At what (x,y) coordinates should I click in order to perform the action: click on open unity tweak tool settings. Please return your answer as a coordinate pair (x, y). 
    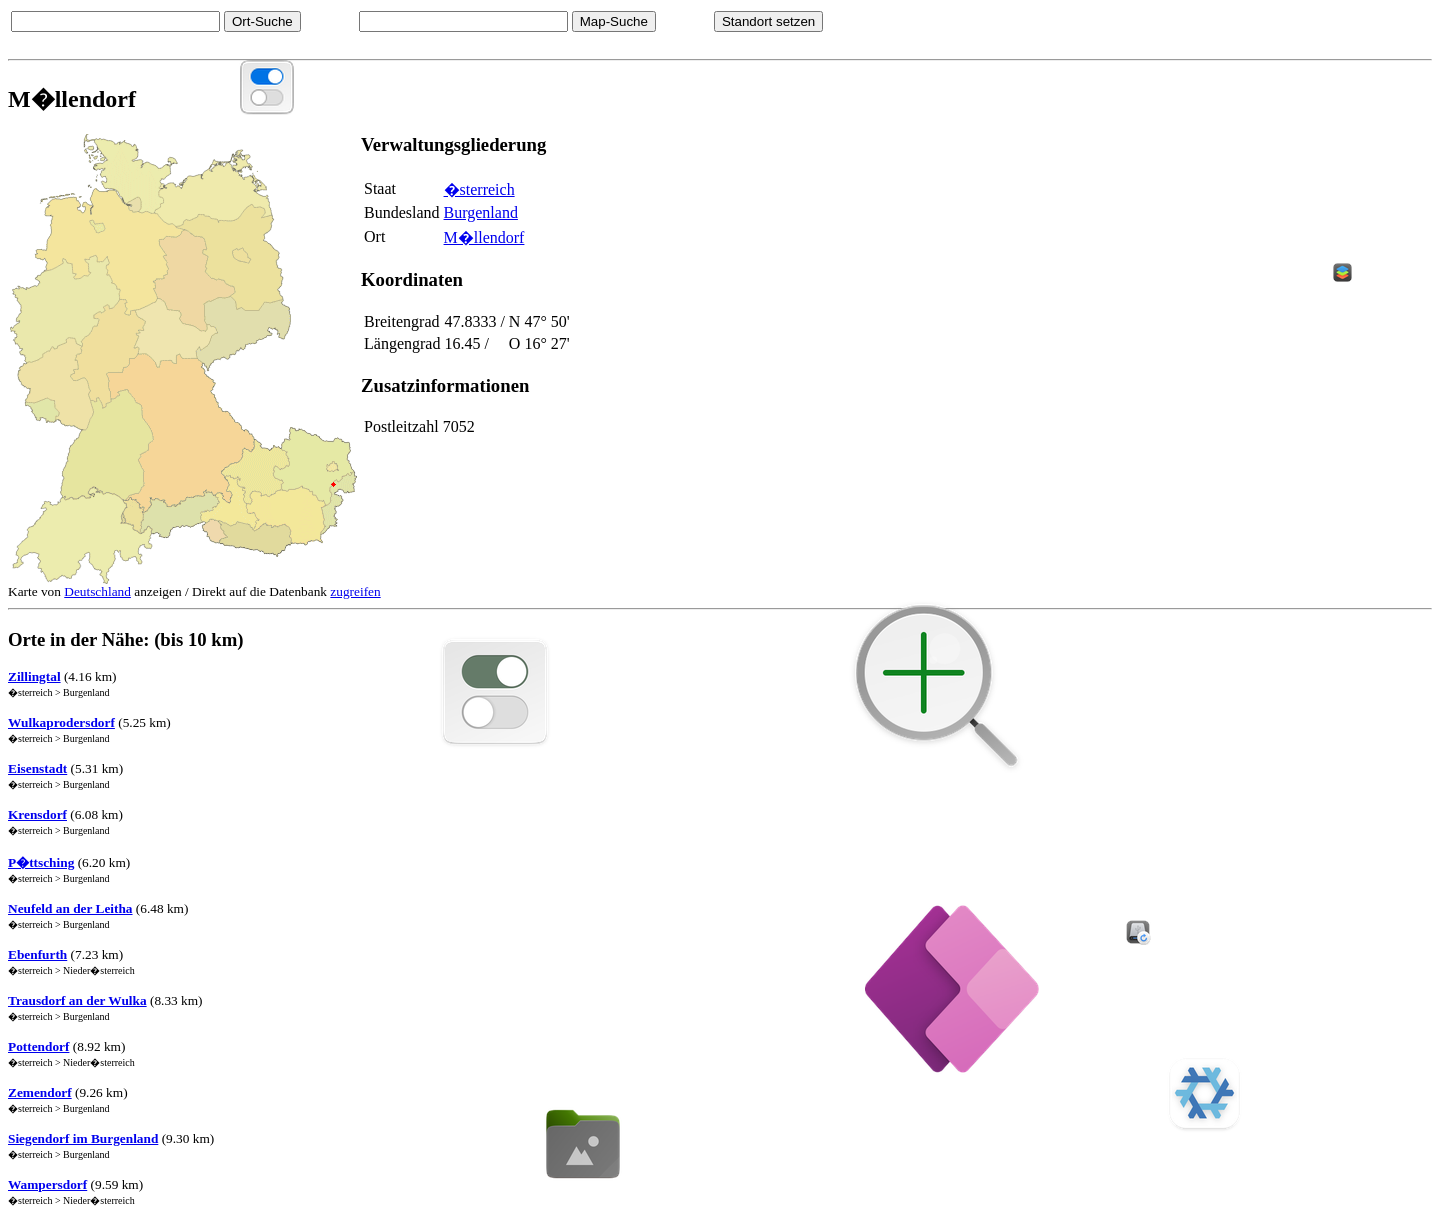
    Looking at the image, I should click on (267, 87).